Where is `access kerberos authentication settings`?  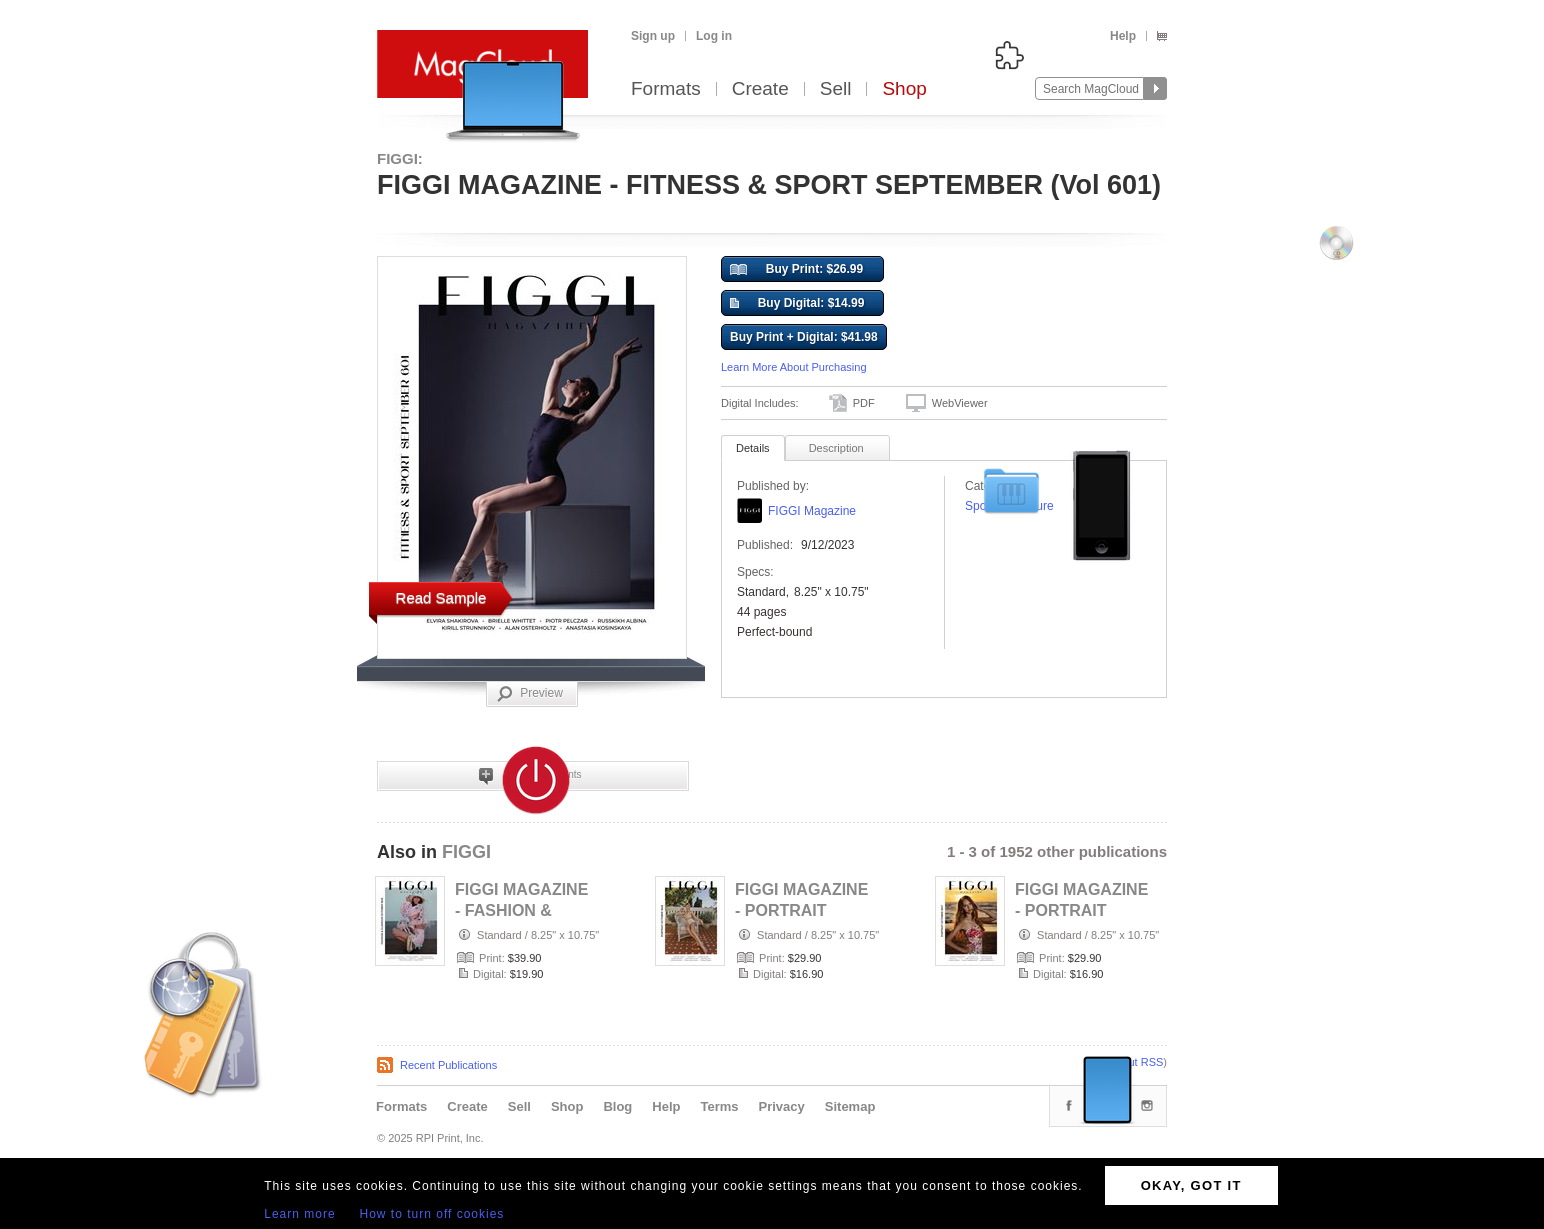 access kerberos authentication settings is located at coordinates (203, 1015).